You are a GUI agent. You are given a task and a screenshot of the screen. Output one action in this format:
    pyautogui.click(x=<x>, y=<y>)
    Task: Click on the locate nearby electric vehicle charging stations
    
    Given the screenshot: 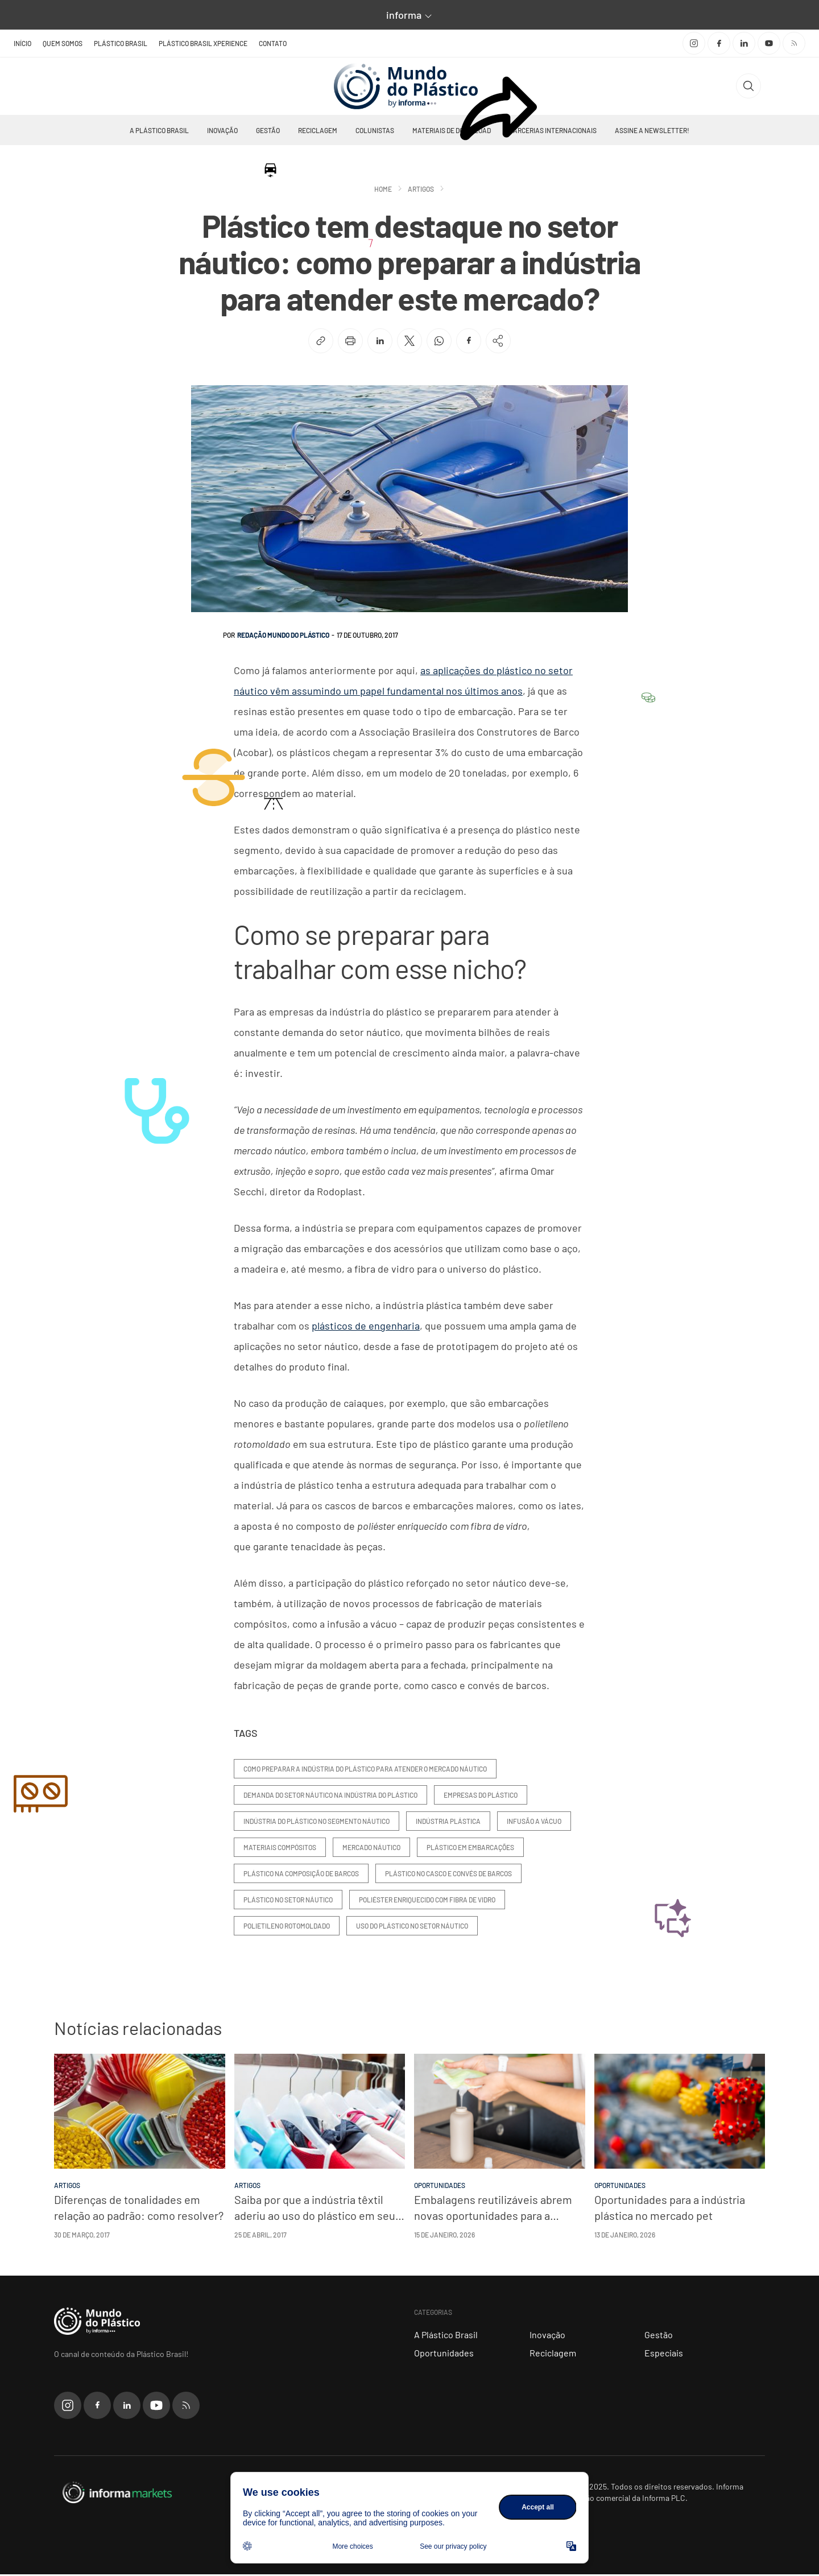 What is the action you would take?
    pyautogui.click(x=270, y=170)
    